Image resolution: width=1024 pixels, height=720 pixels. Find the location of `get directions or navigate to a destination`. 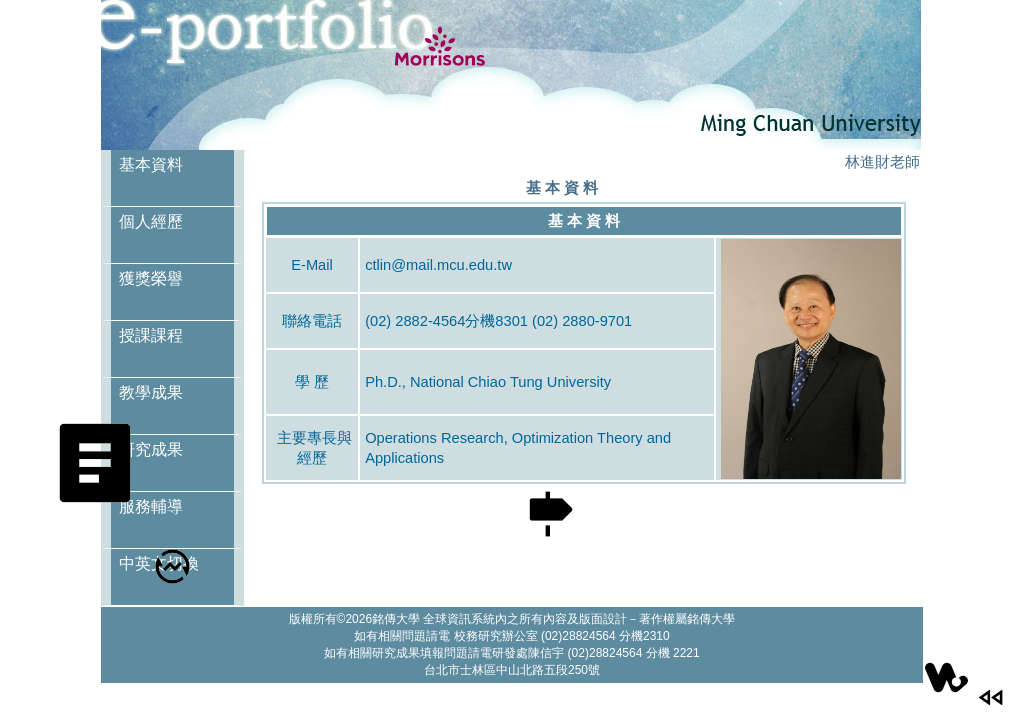

get directions or navigate to a destination is located at coordinates (550, 514).